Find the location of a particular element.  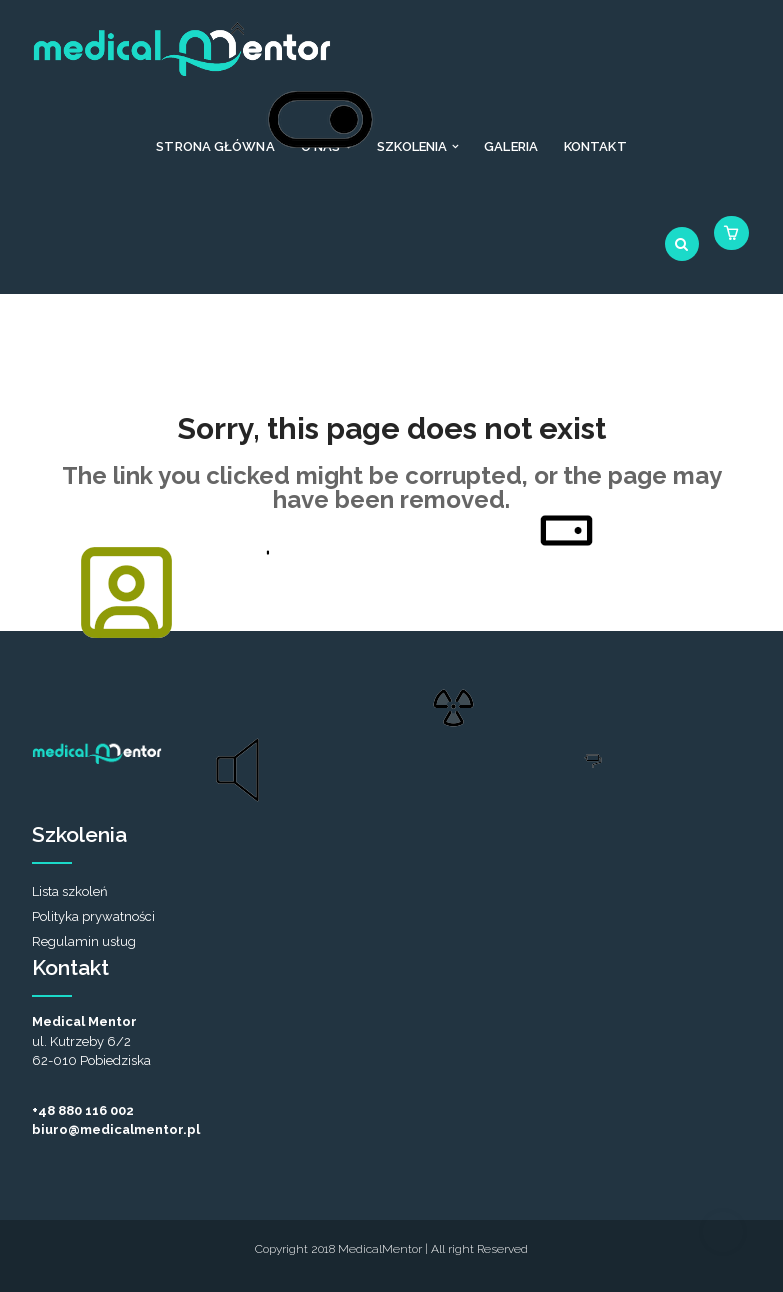

indicates no cellular signal available is located at coordinates (292, 534).